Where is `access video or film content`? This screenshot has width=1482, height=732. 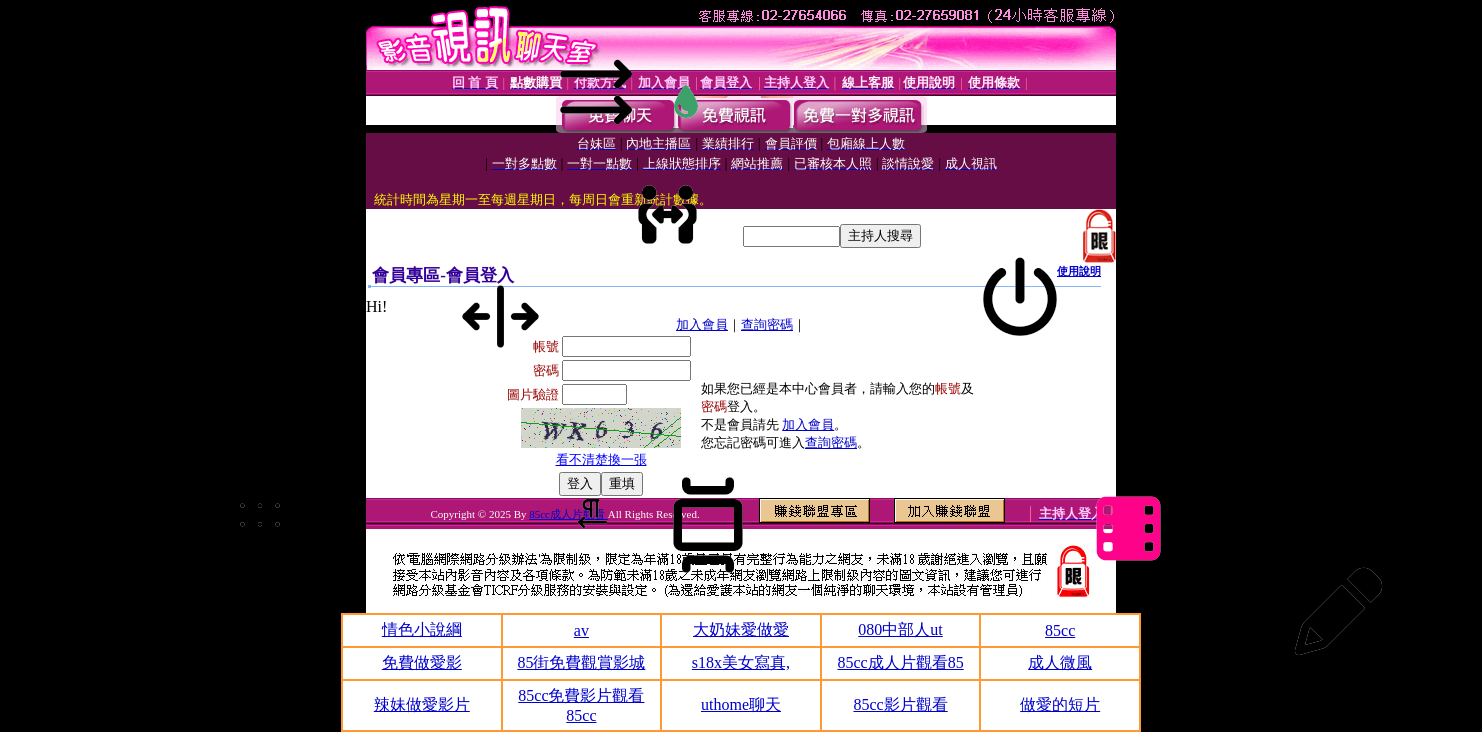 access video or film content is located at coordinates (1128, 528).